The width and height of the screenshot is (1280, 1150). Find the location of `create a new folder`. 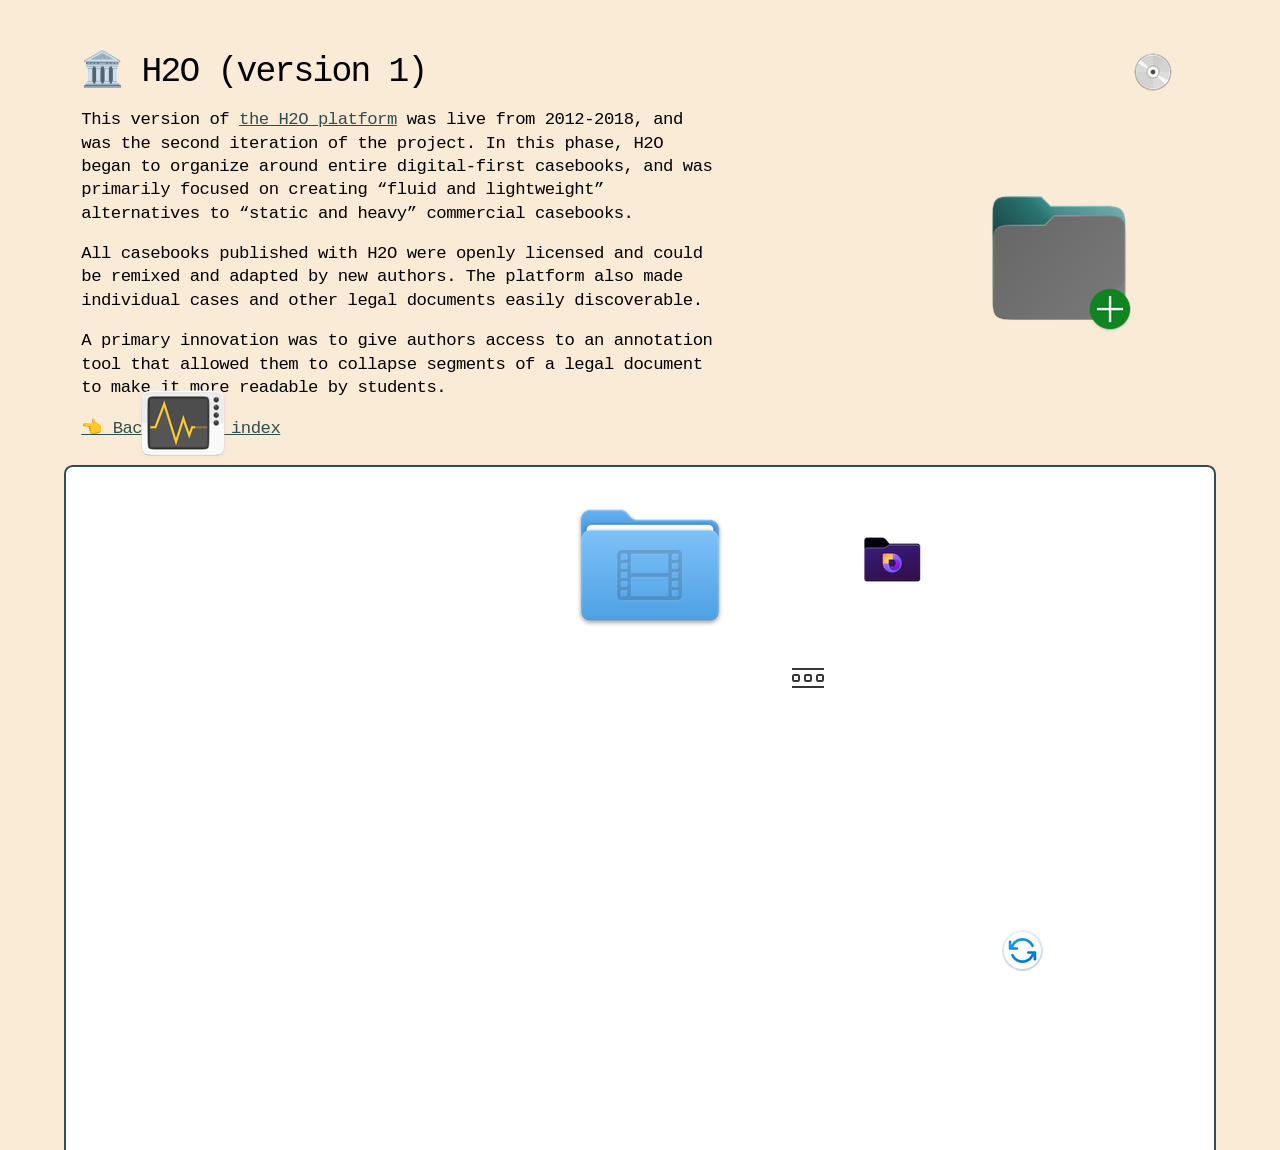

create a new folder is located at coordinates (1059, 258).